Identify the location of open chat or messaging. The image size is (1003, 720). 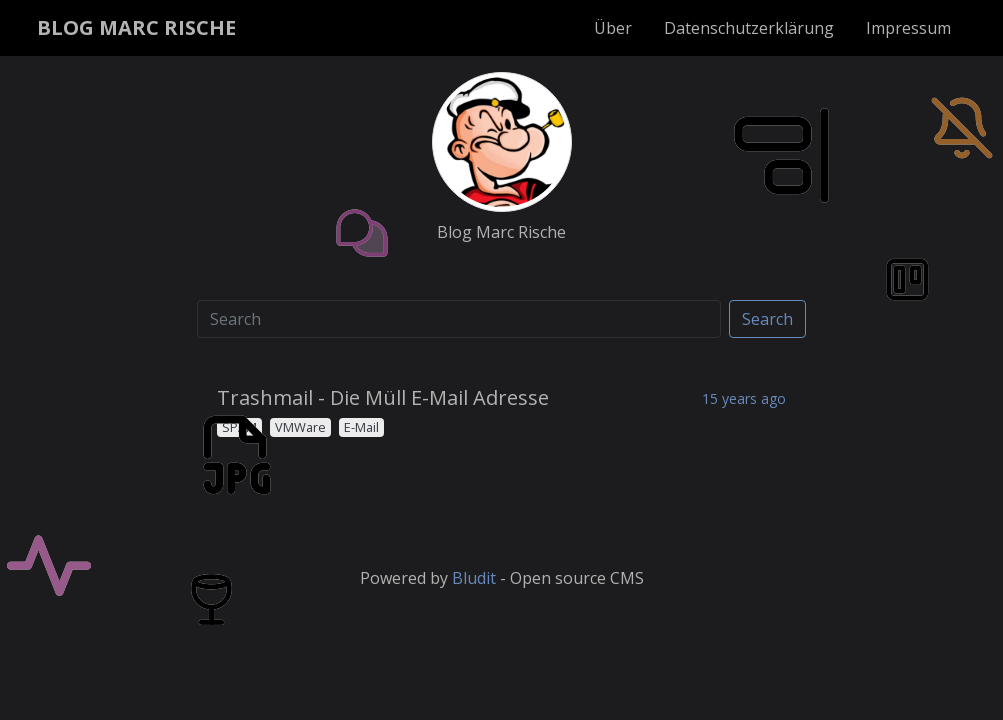
(362, 233).